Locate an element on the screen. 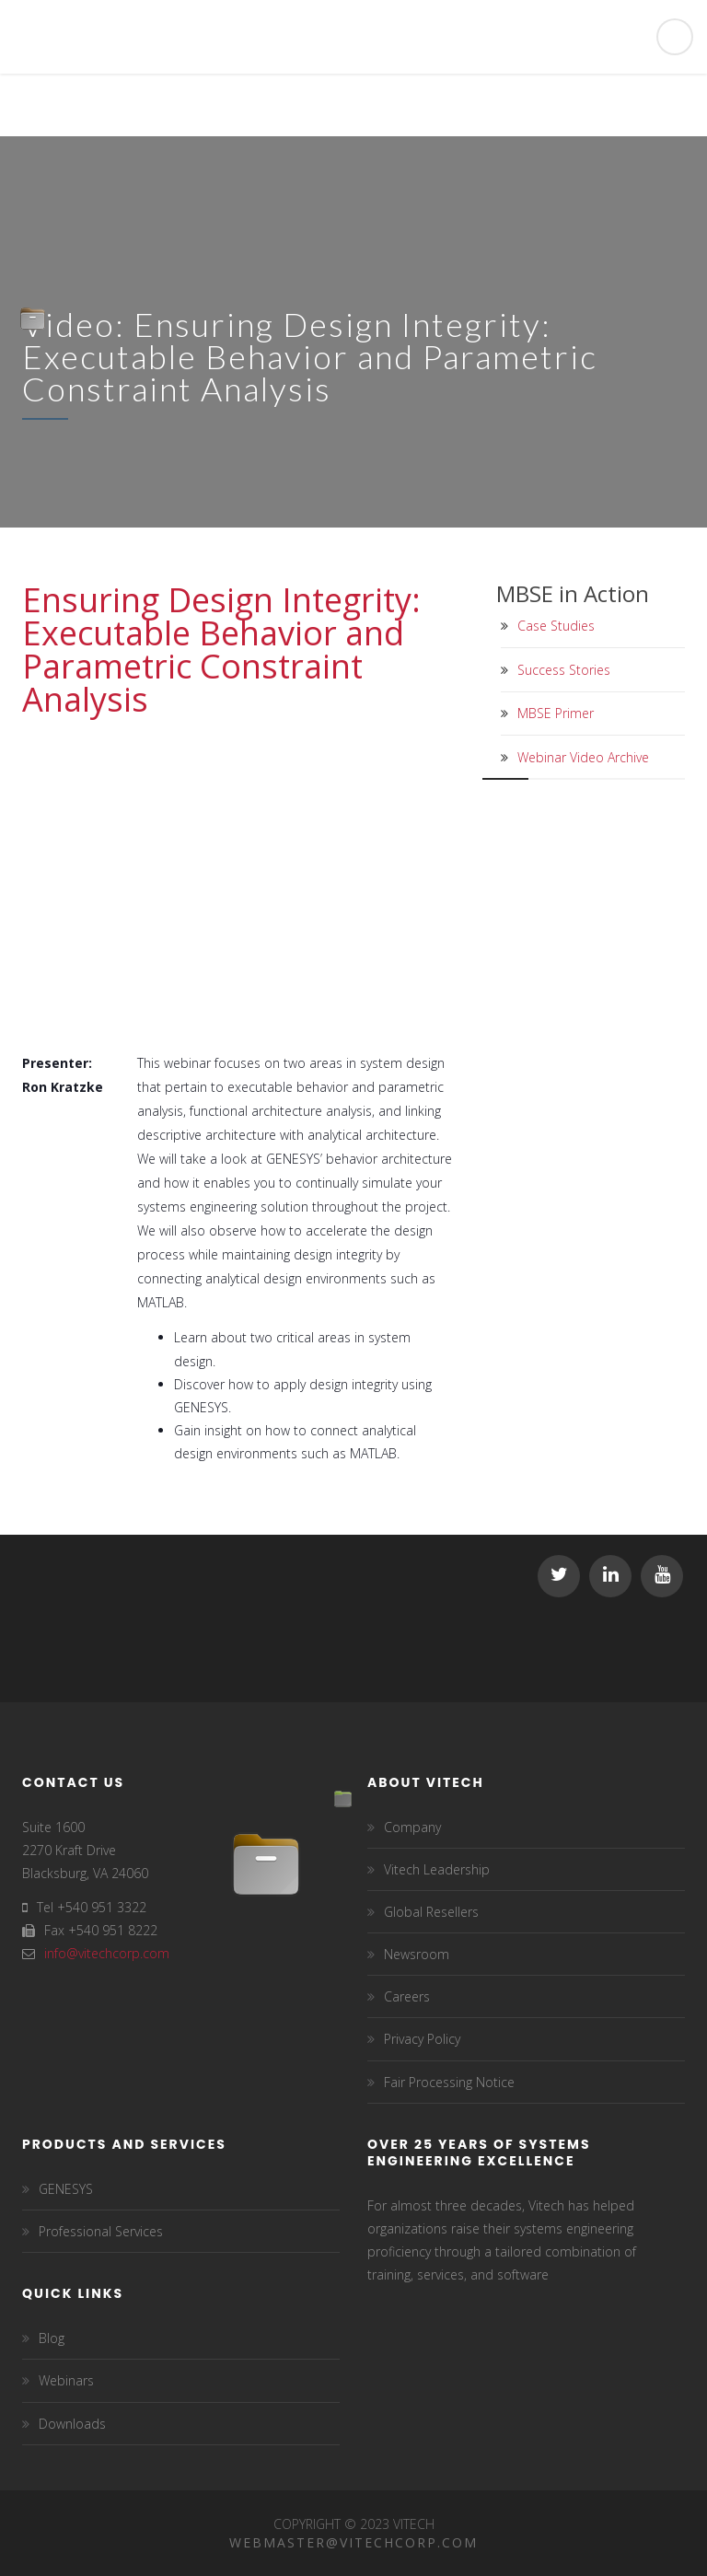  open the file manager application is located at coordinates (266, 1864).